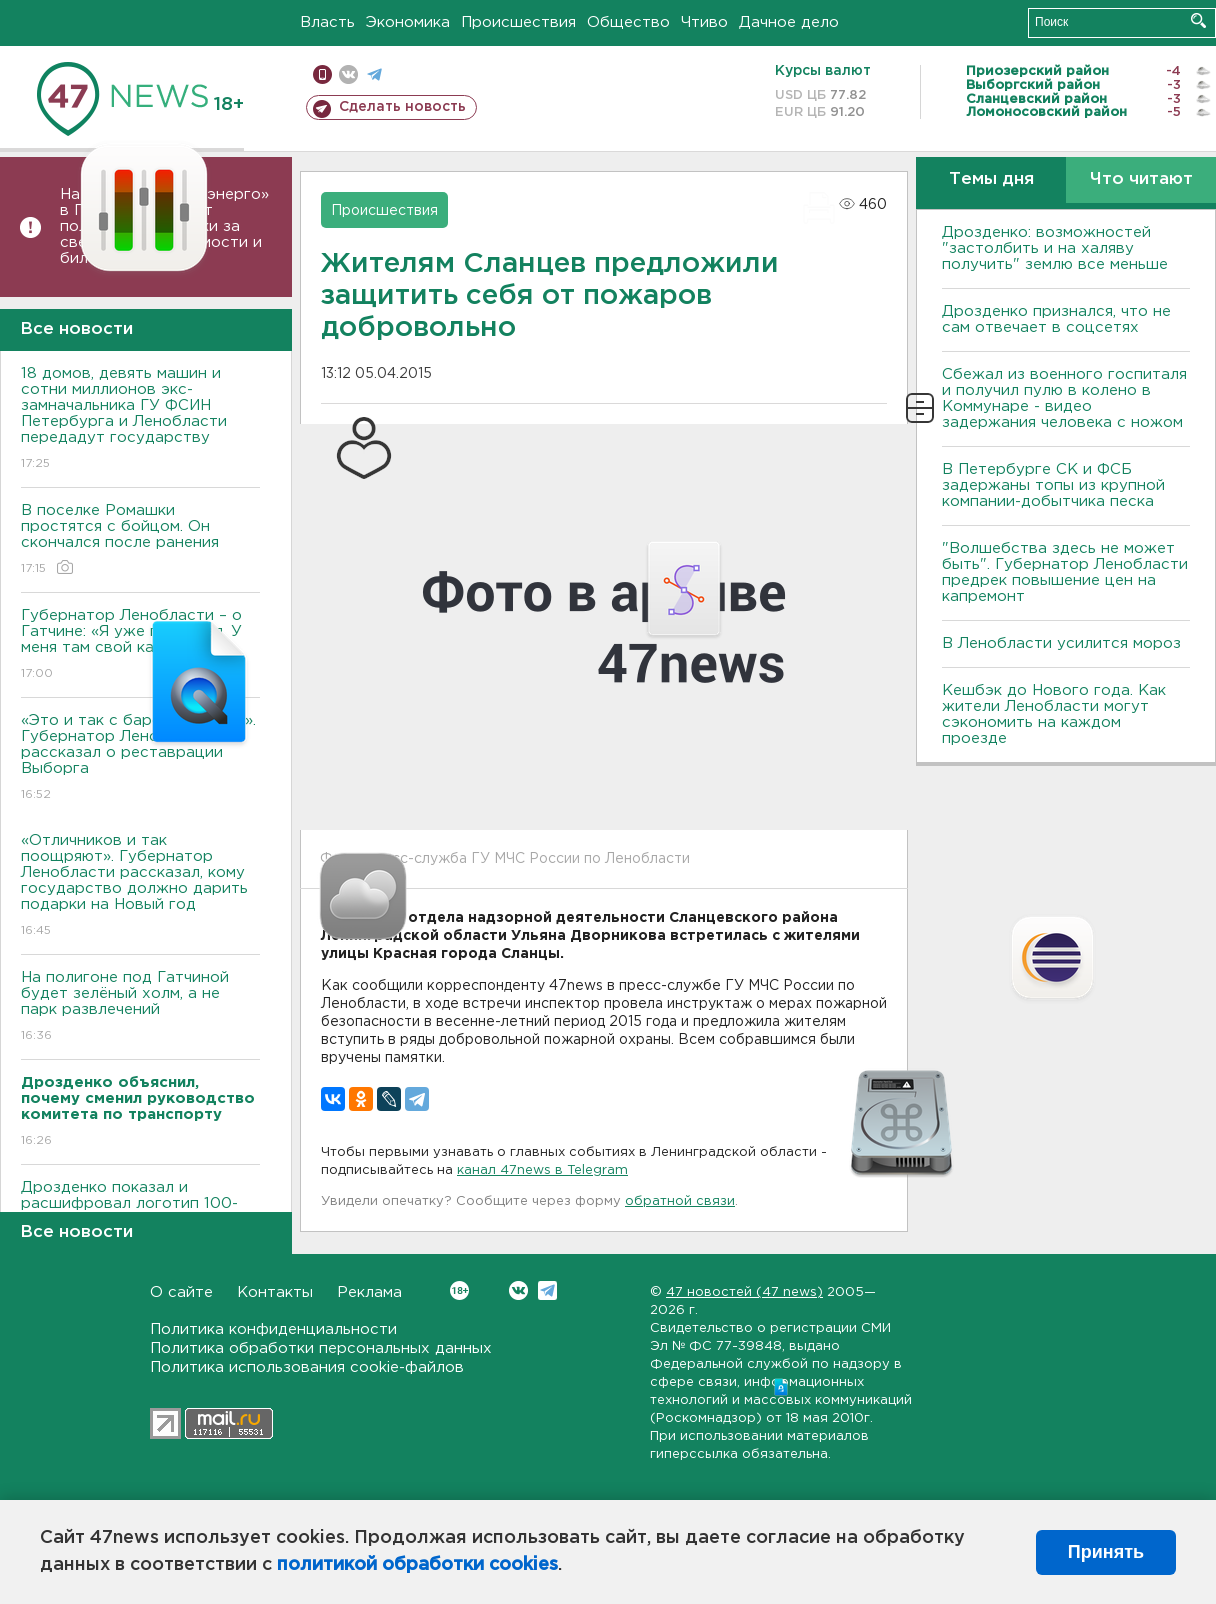 The image size is (1216, 1604). Describe the element at coordinates (363, 896) in the screenshot. I see `open the weather app` at that location.